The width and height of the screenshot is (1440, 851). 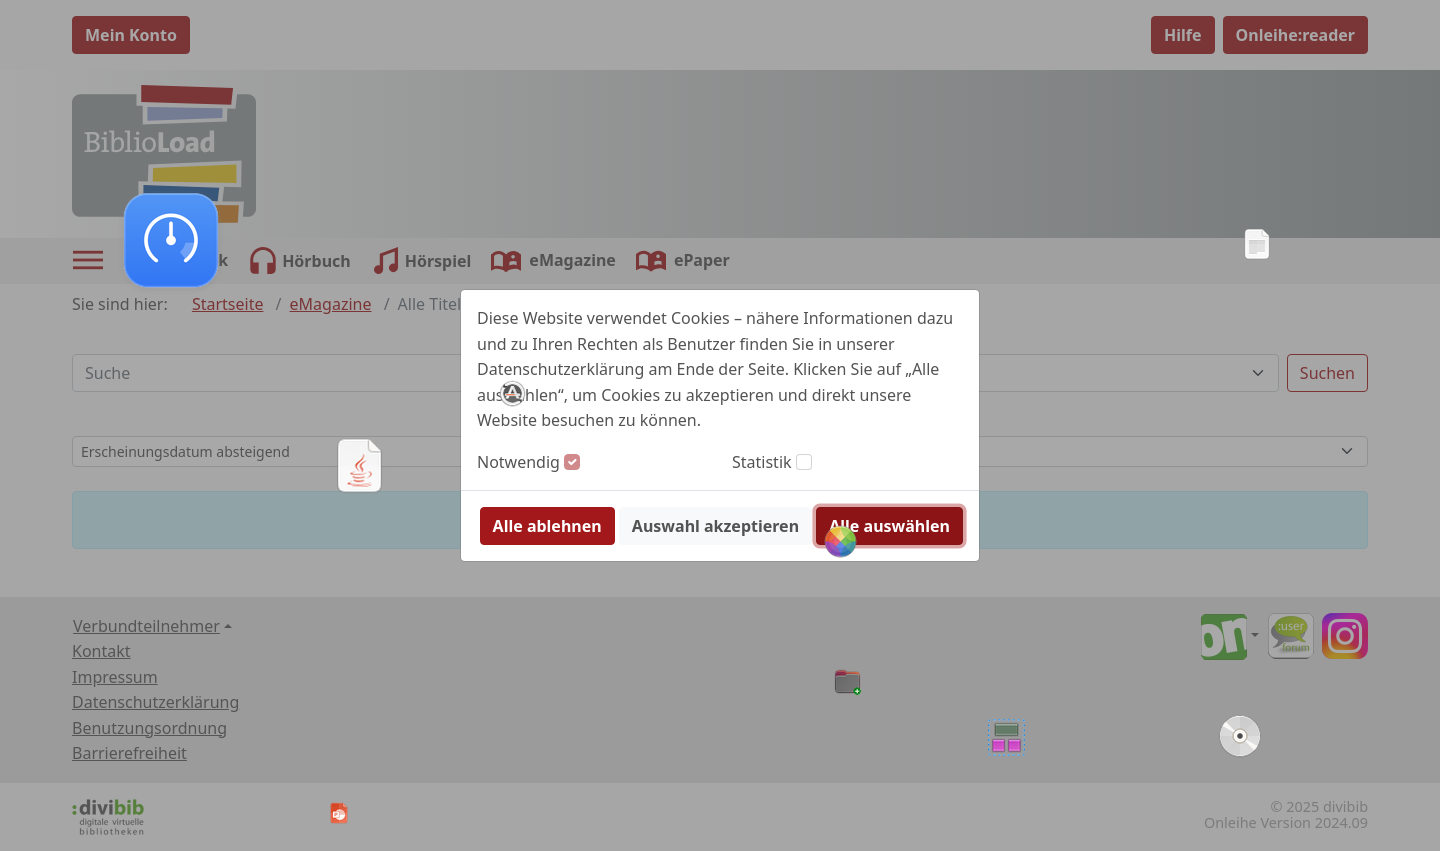 I want to click on indicates a DVD-ROM drive or disc, so click(x=1240, y=736).